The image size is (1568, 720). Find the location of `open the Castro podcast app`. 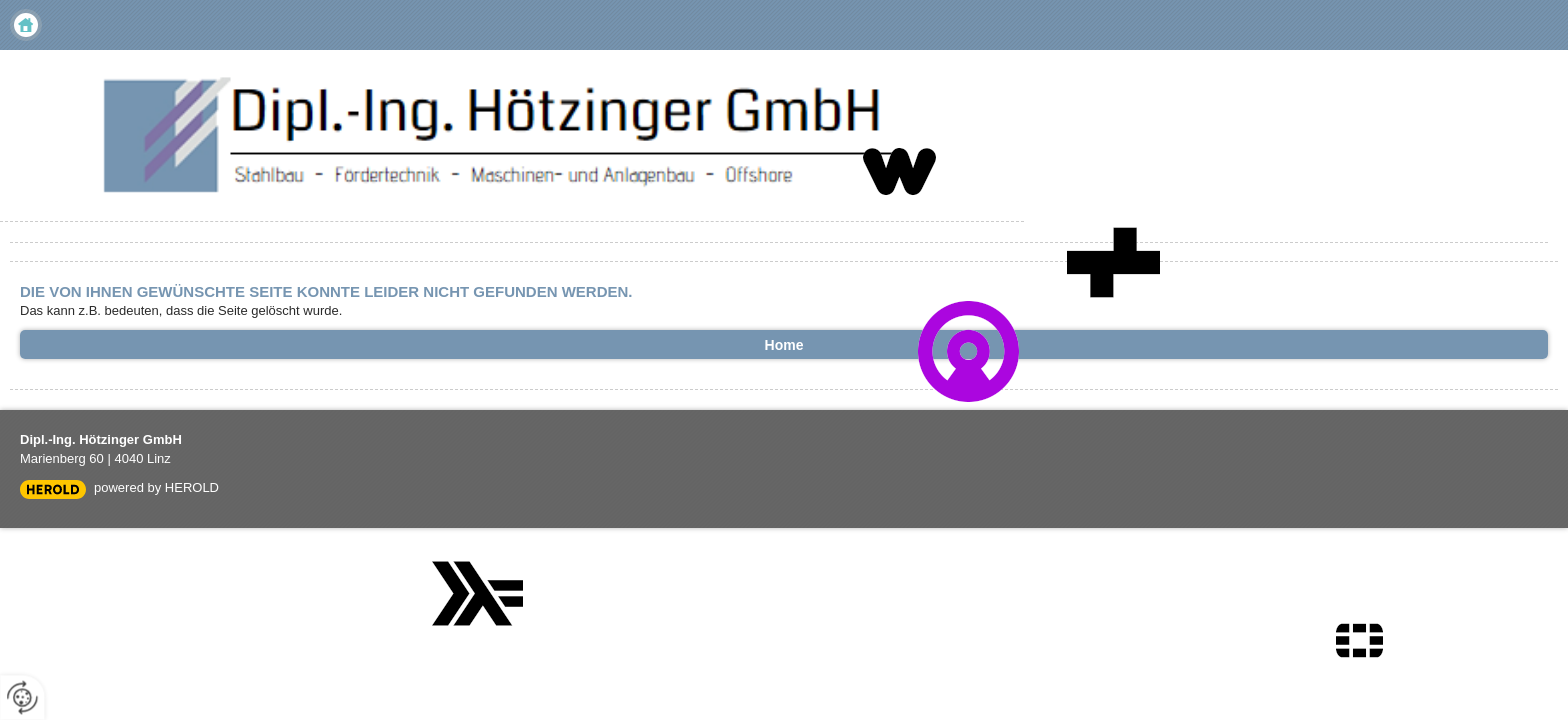

open the Castro podcast app is located at coordinates (968, 351).